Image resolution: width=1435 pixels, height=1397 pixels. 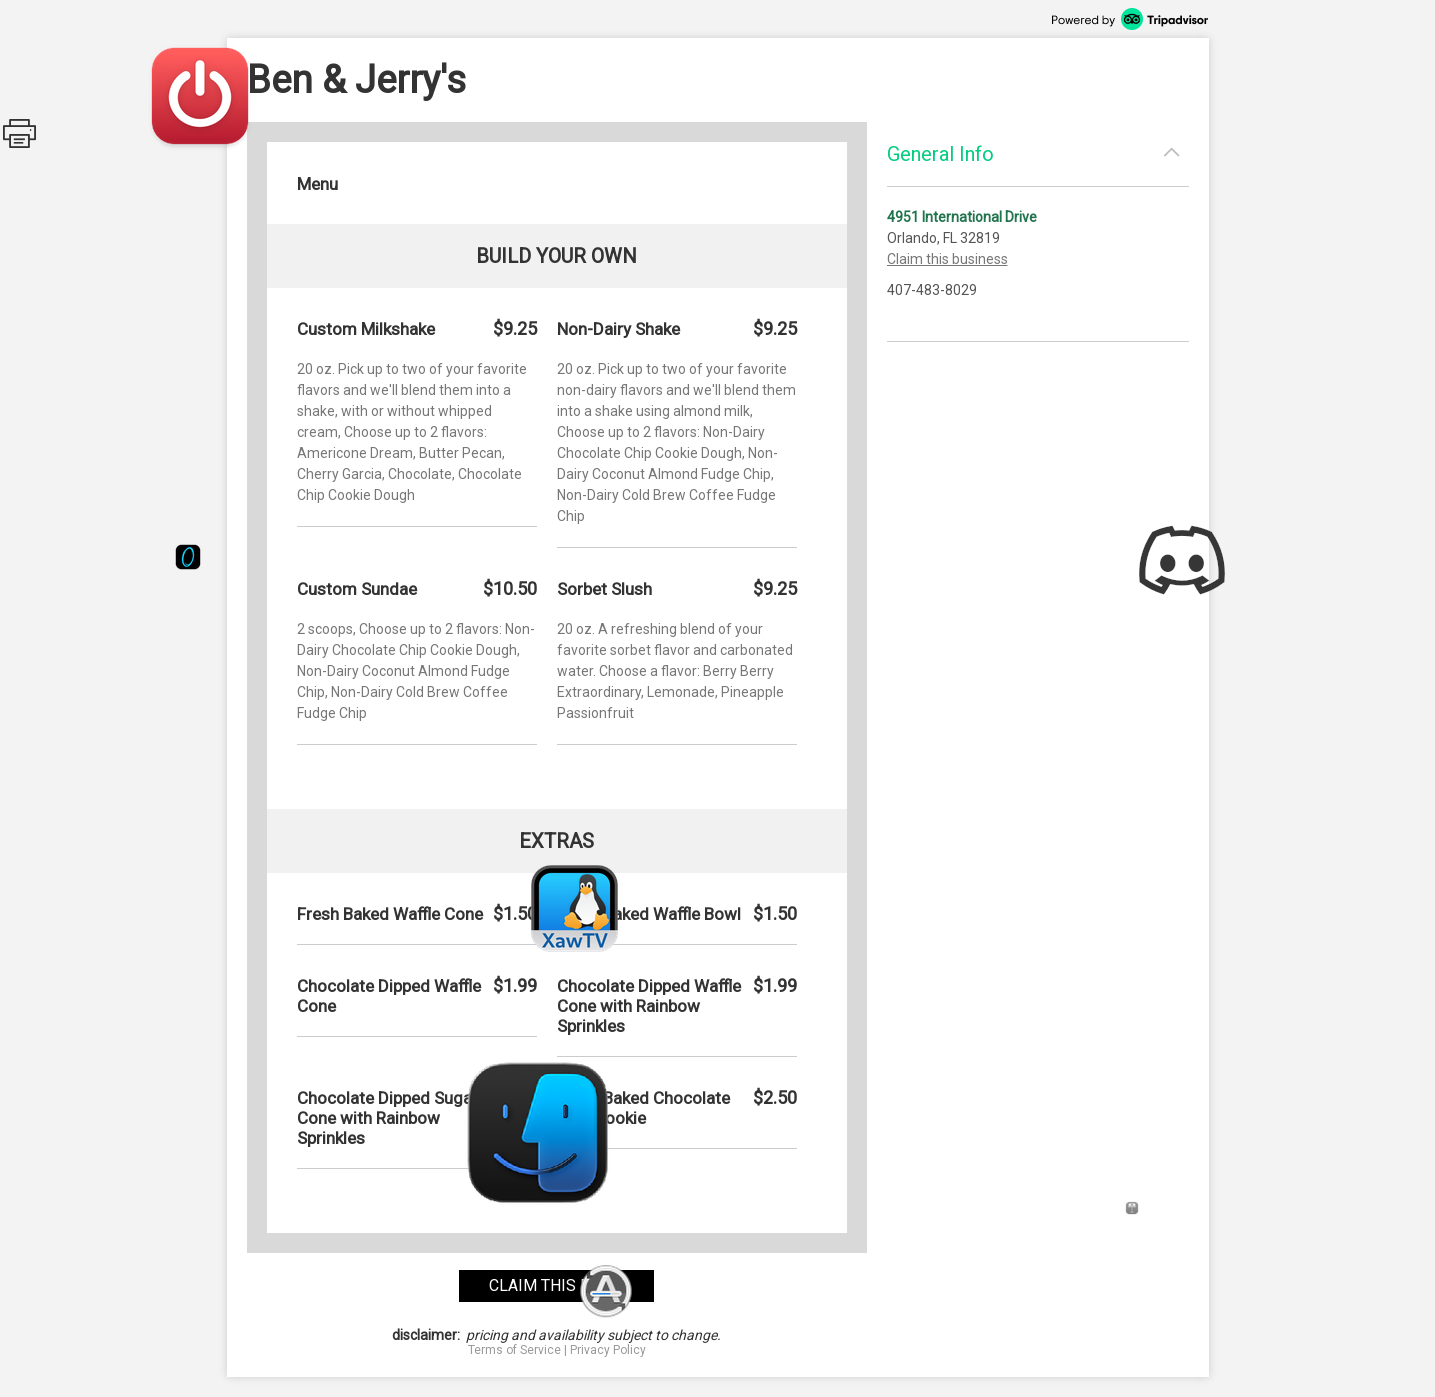 I want to click on check for available software updates, so click(x=606, y=1291).